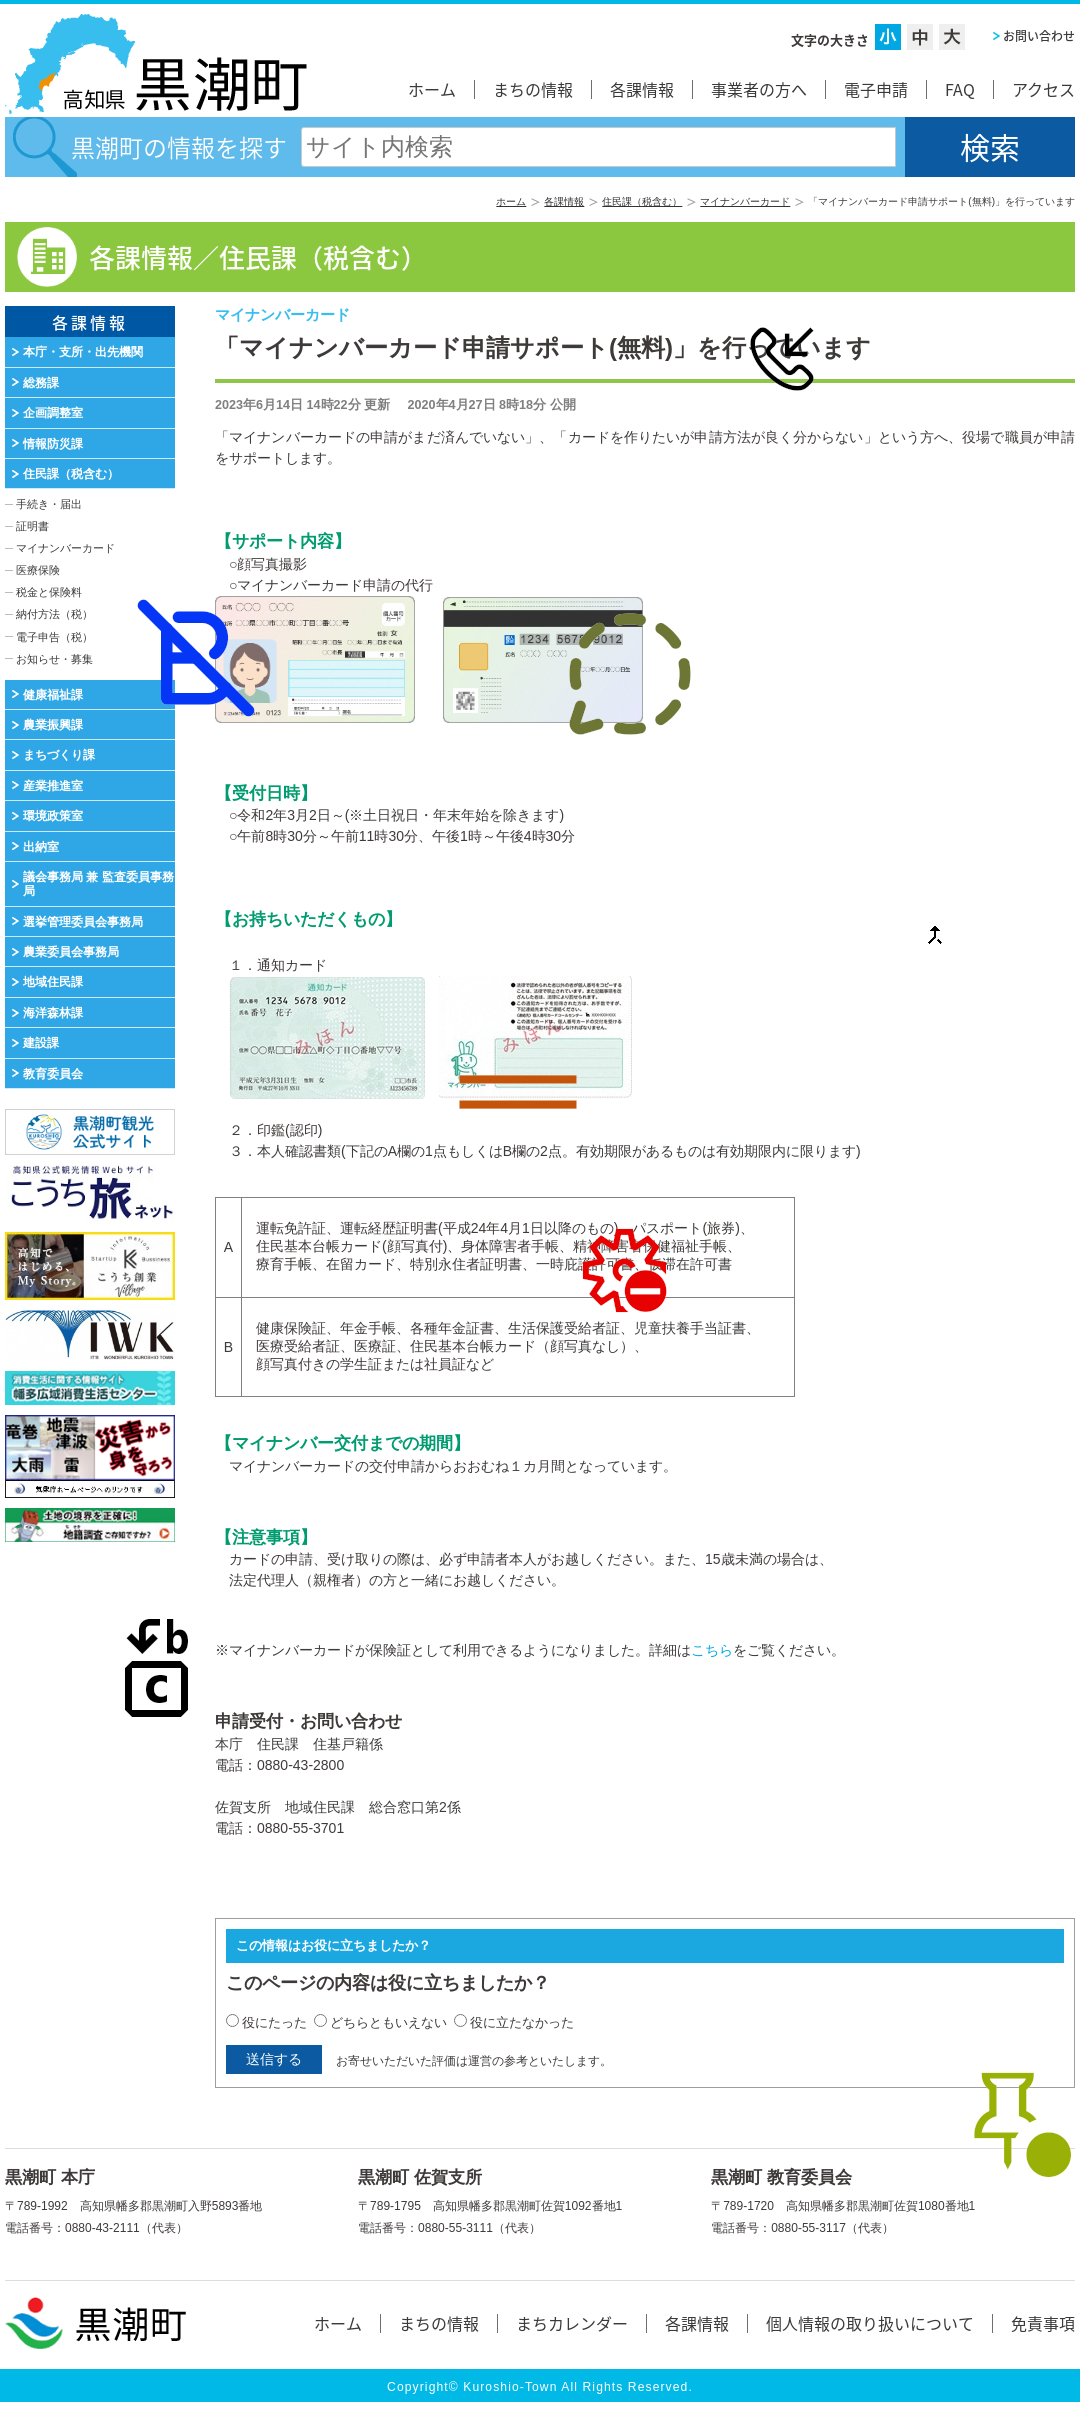 The width and height of the screenshot is (1080, 2427). I want to click on pinned file with unsaved changes, so click(1011, 2117).